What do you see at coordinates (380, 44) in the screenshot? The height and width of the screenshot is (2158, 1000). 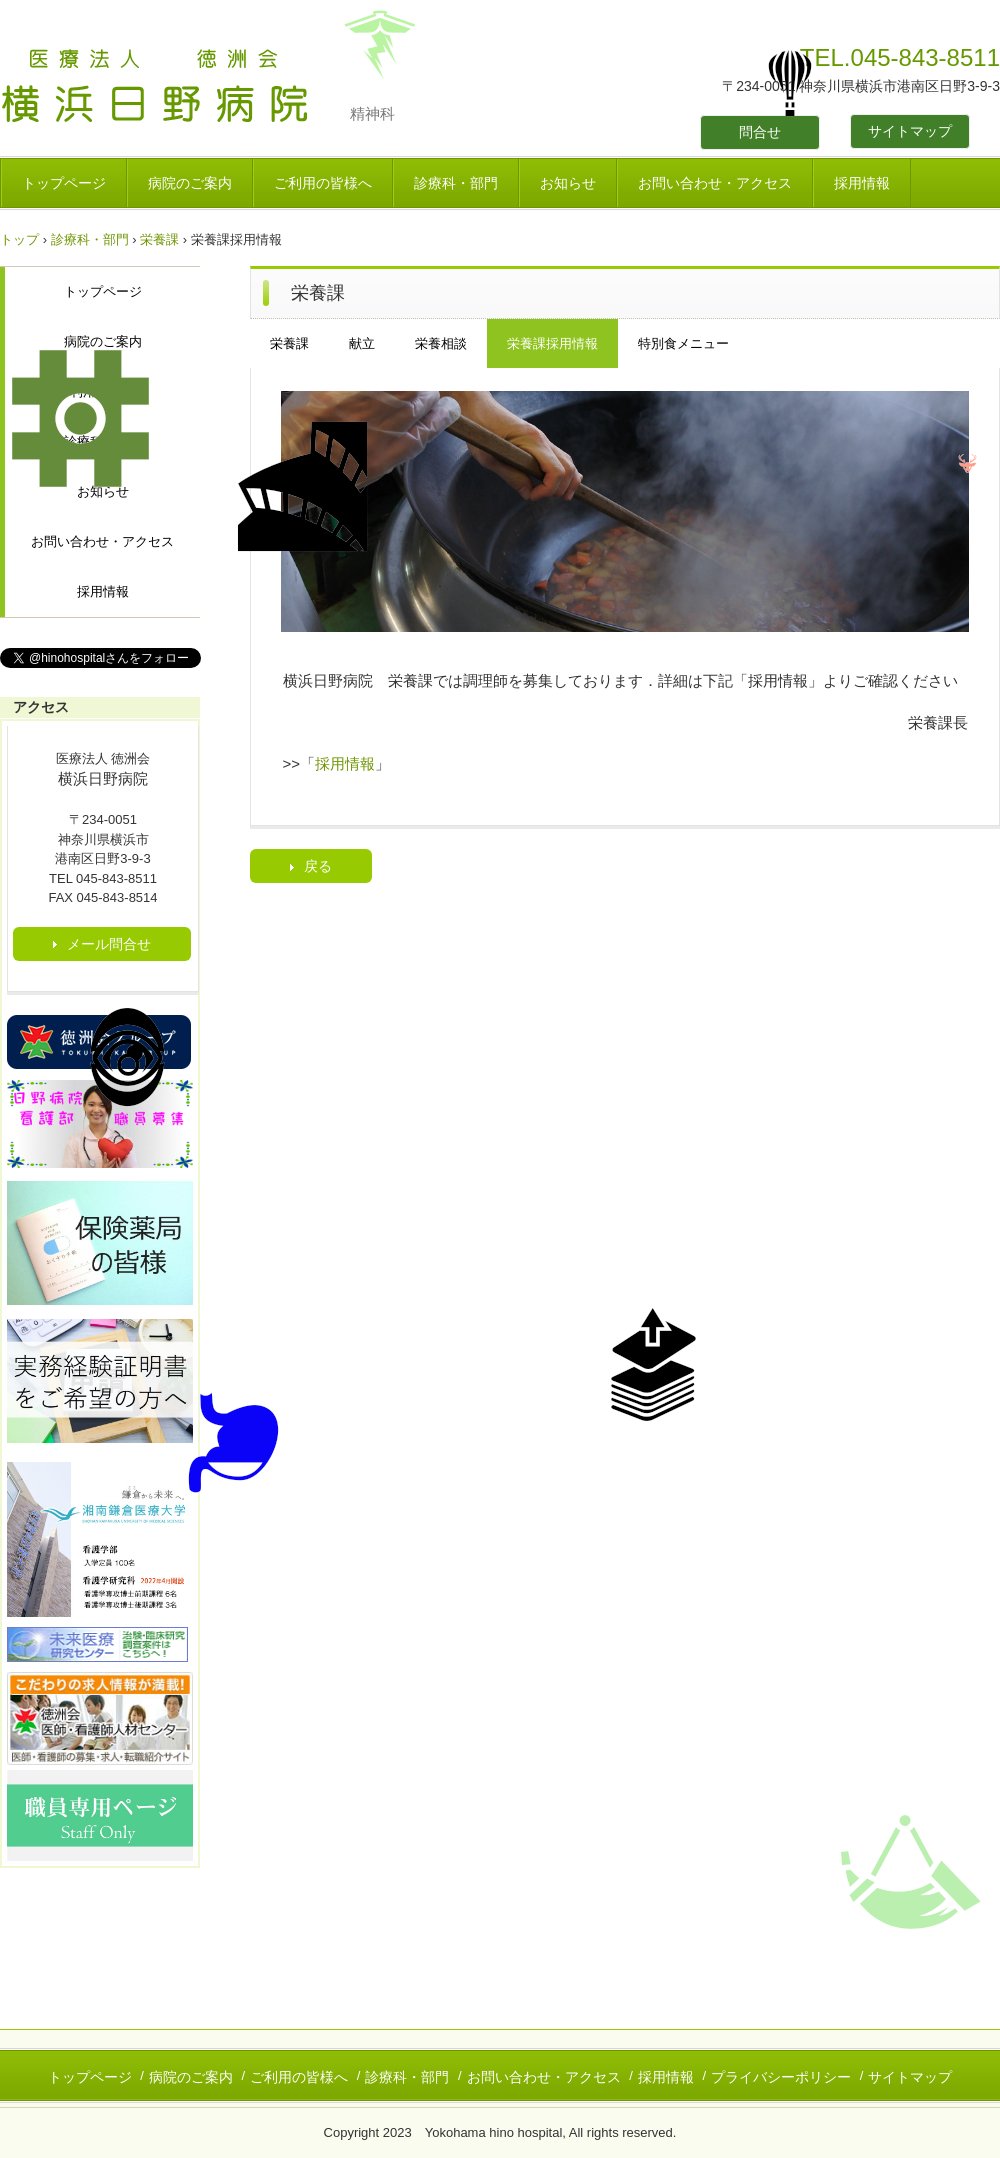 I see `access spell book or magic abilities` at bounding box center [380, 44].